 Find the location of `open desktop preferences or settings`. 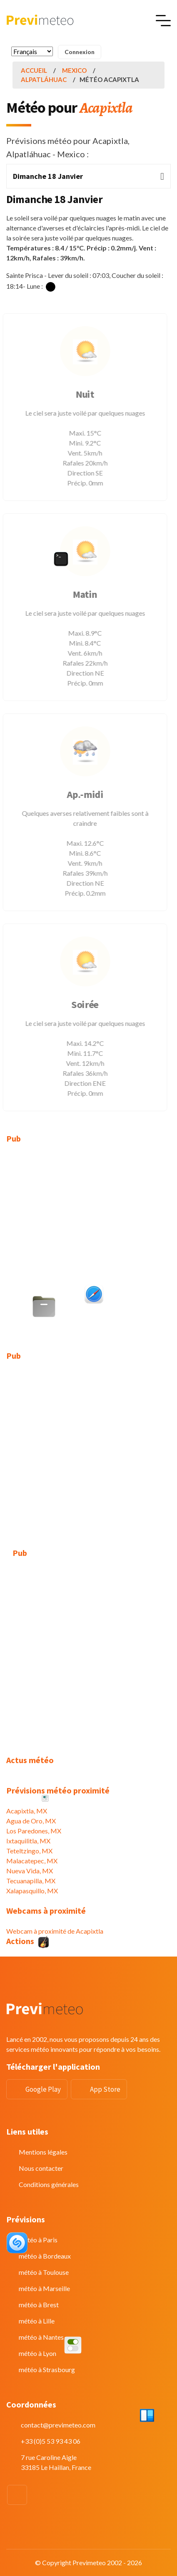

open desktop preferences or settings is located at coordinates (45, 1798).